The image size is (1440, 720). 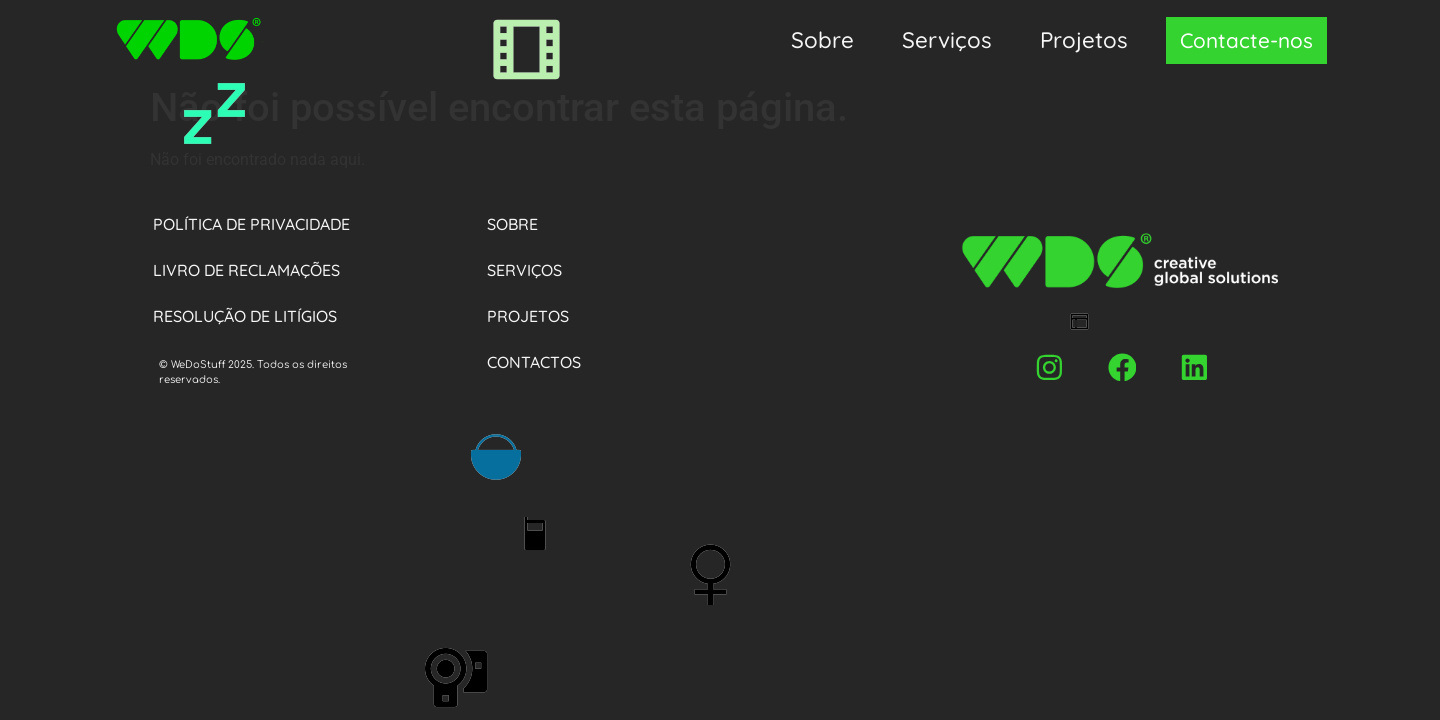 I want to click on access DV camcorder or digital video settings, so click(x=457, y=677).